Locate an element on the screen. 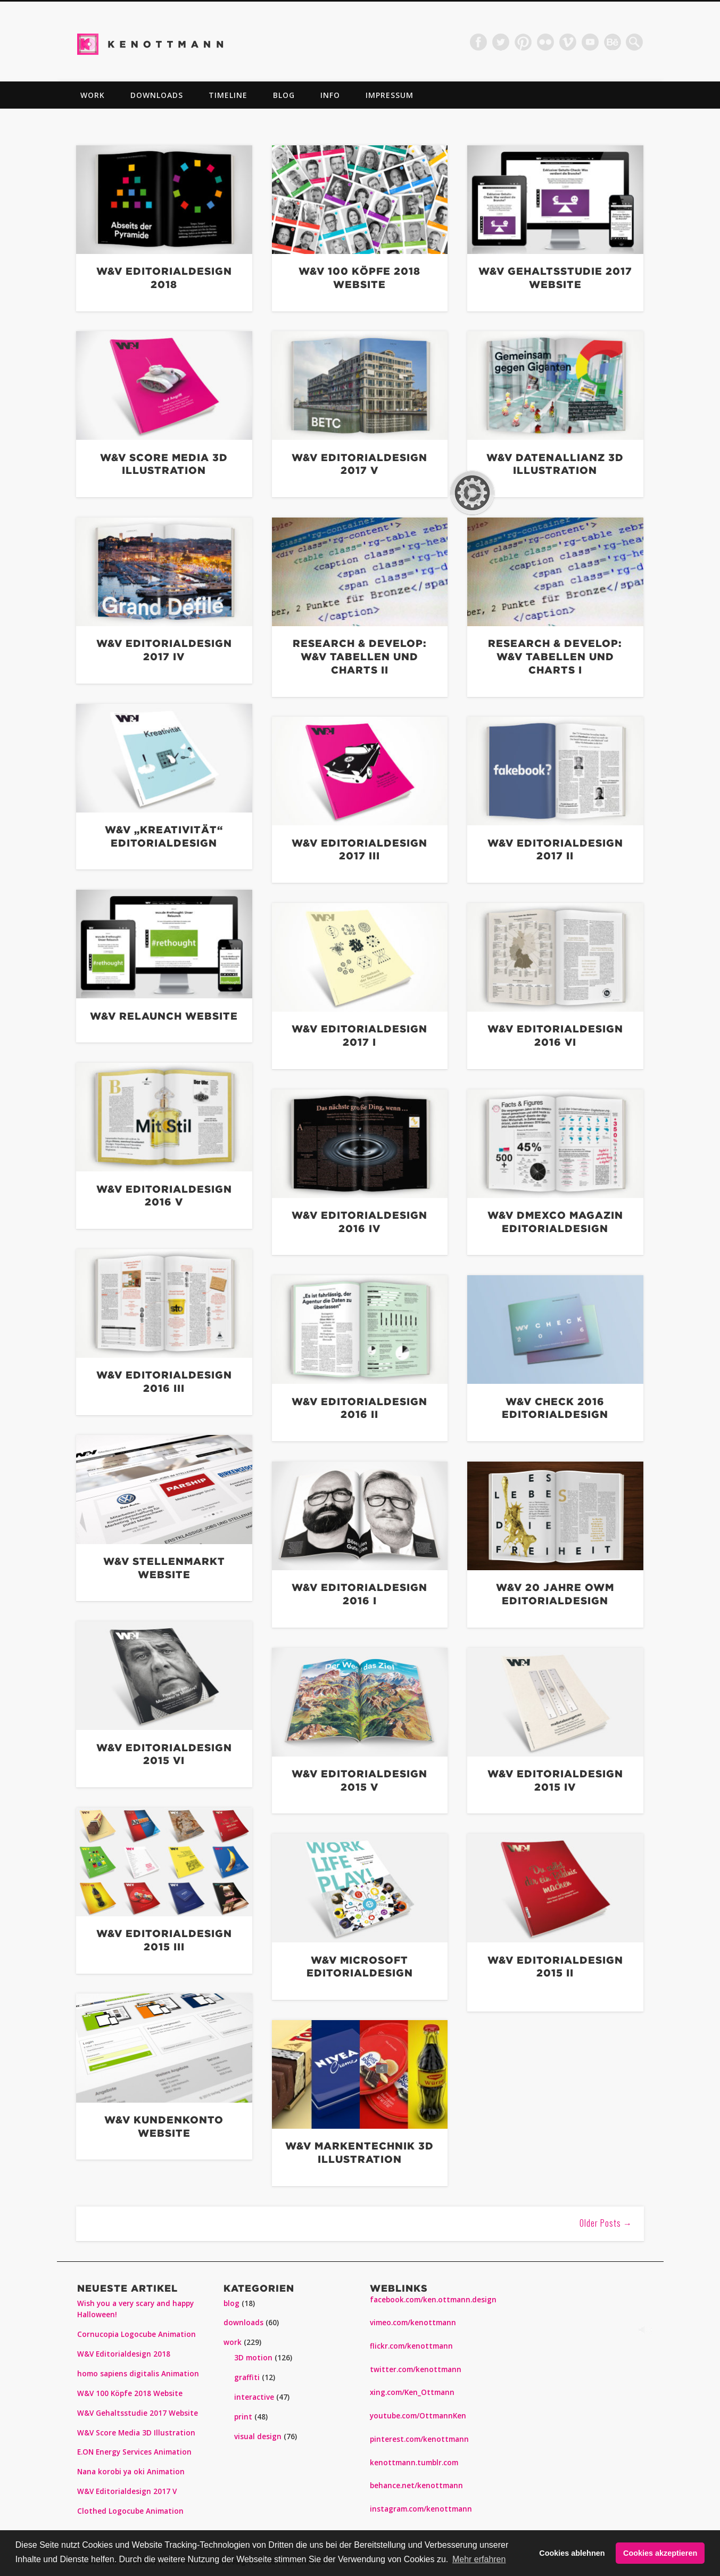 Image resolution: width=720 pixels, height=2576 pixels. indicates volume is set to high is located at coordinates (645, 2329).